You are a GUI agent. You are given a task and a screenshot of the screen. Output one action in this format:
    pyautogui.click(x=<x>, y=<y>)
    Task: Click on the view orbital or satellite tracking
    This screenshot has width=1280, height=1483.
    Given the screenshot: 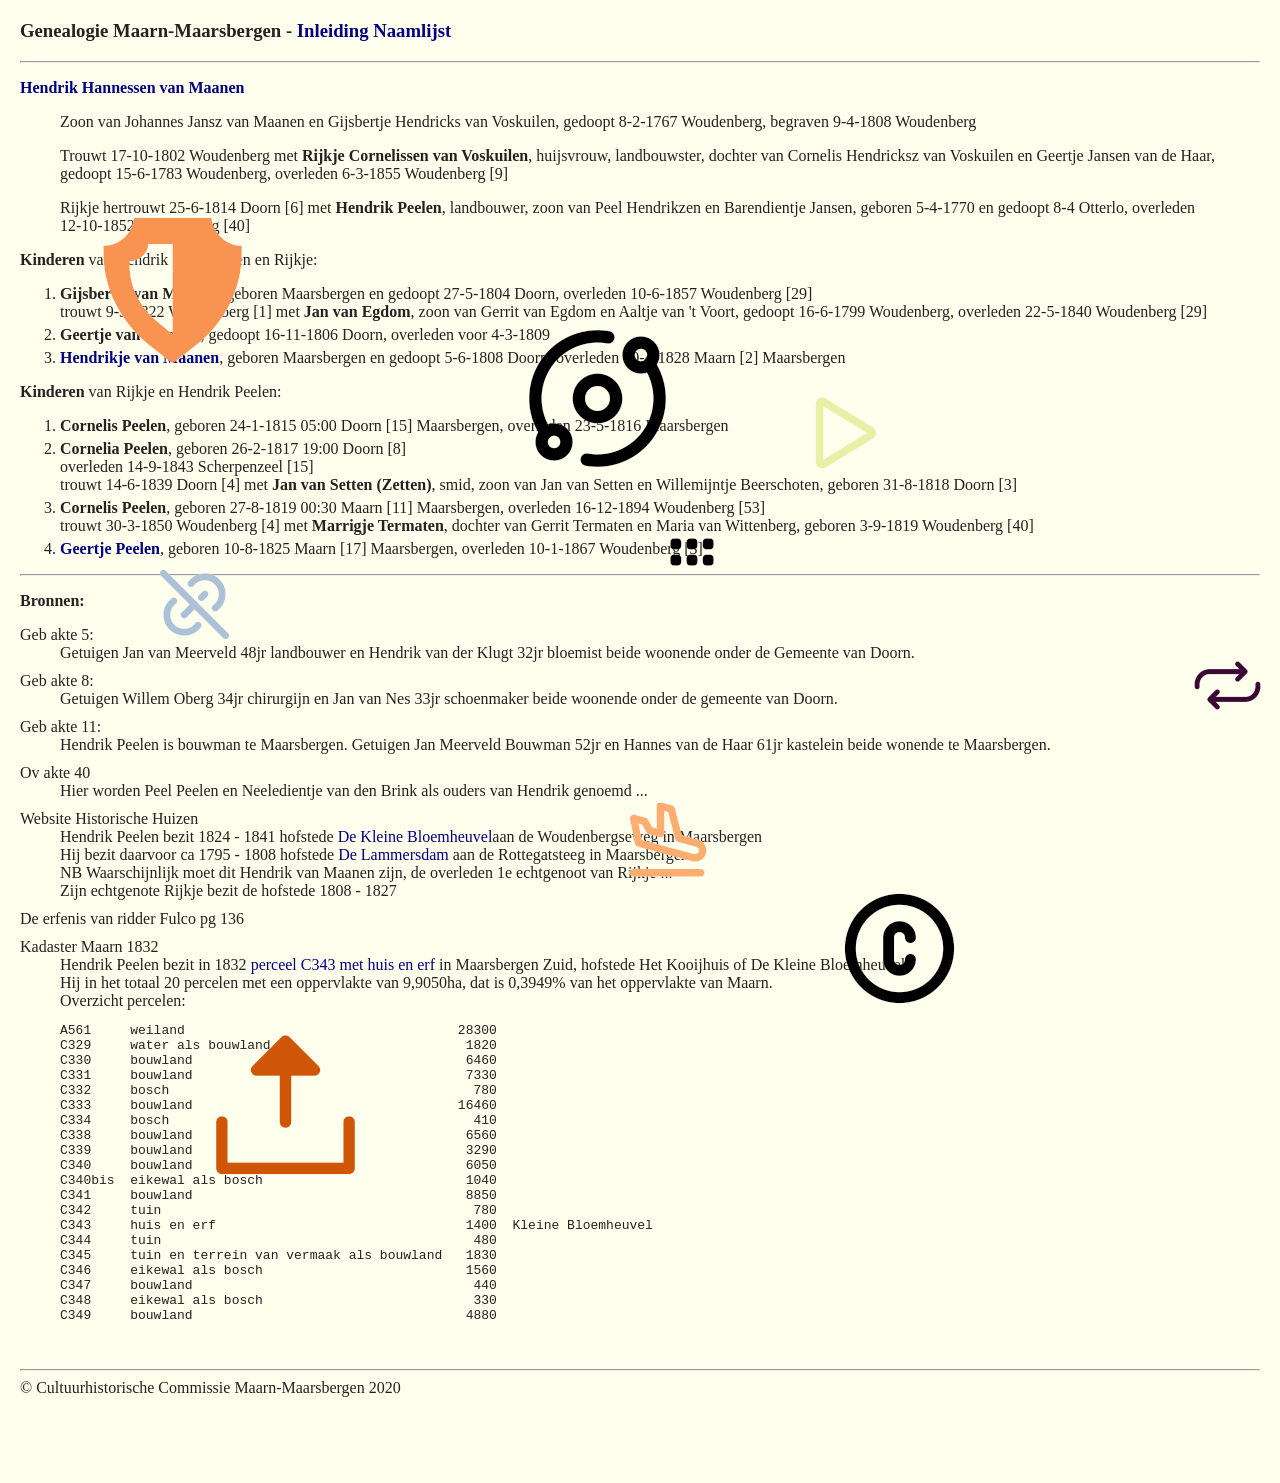 What is the action you would take?
    pyautogui.click(x=597, y=398)
    